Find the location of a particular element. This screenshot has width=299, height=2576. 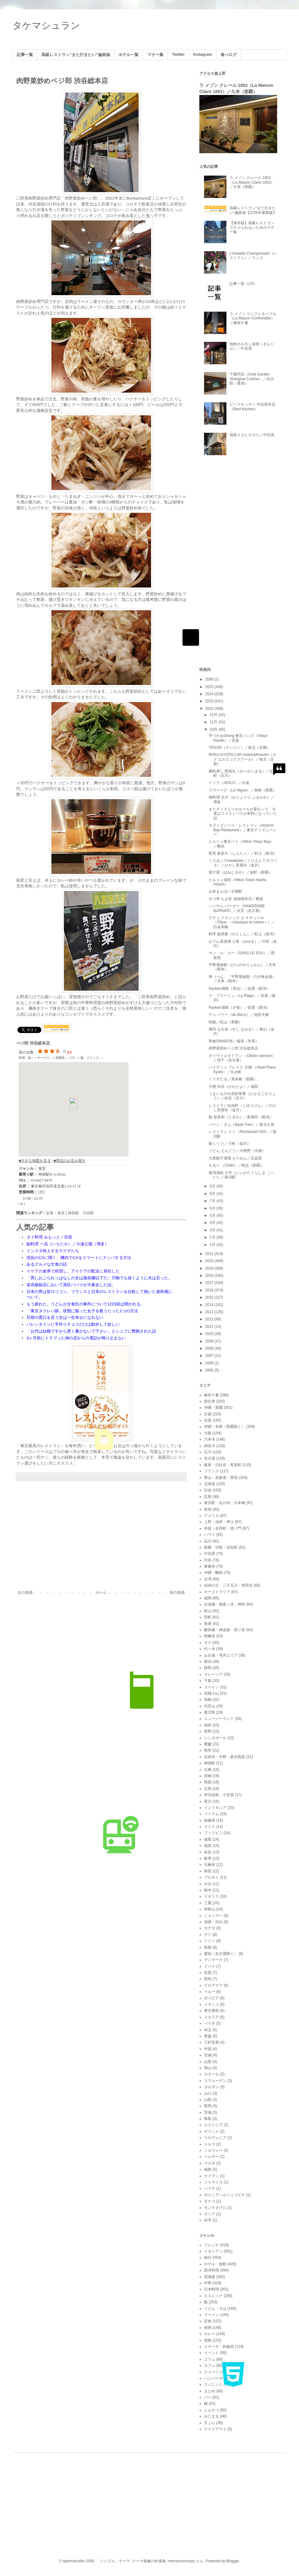

access a password-protected file is located at coordinates (104, 1440).